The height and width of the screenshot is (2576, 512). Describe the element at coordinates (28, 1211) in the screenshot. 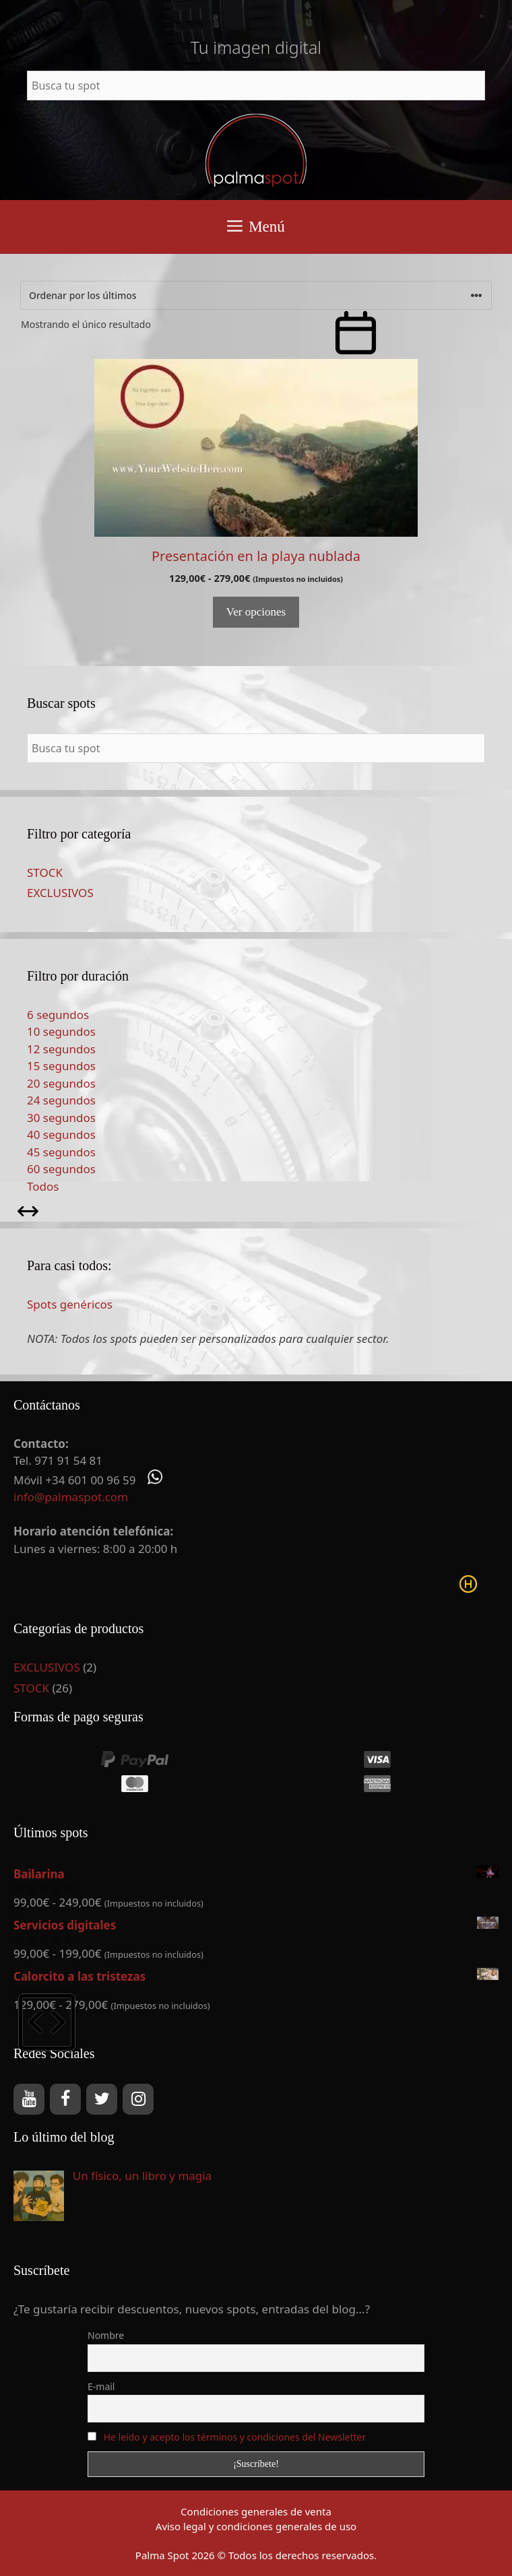

I see `resize element horizontally` at that location.